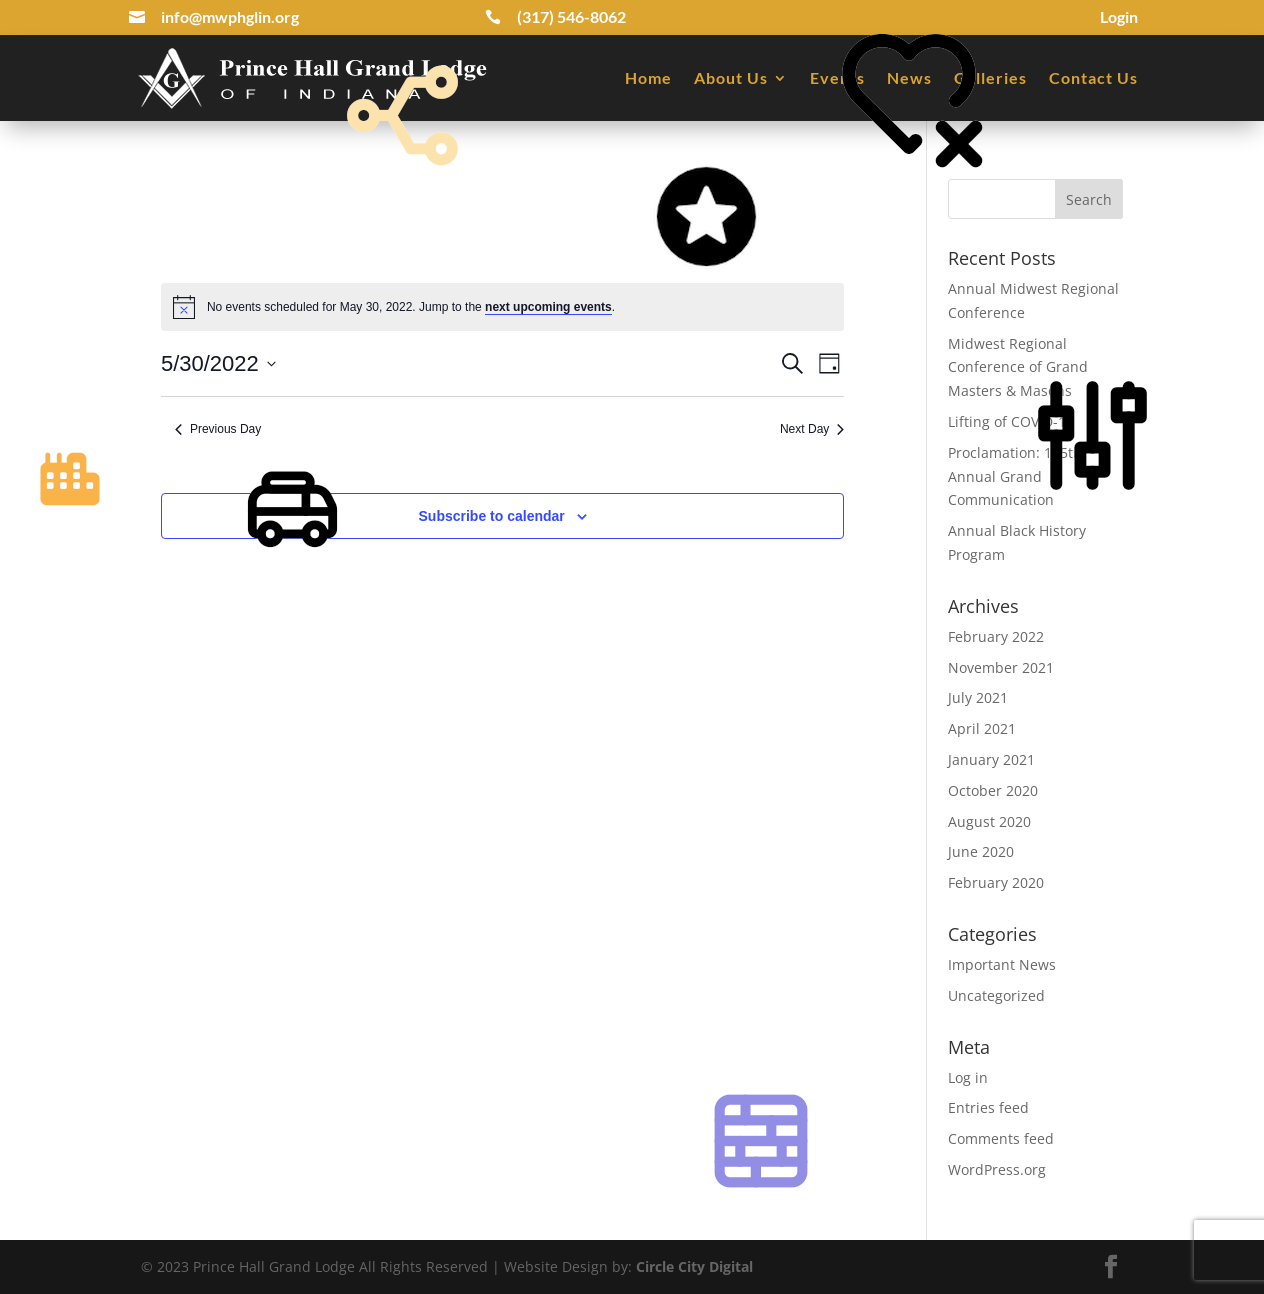 This screenshot has height=1294, width=1264. What do you see at coordinates (1092, 435) in the screenshot?
I see `adjust settings or preferences` at bounding box center [1092, 435].